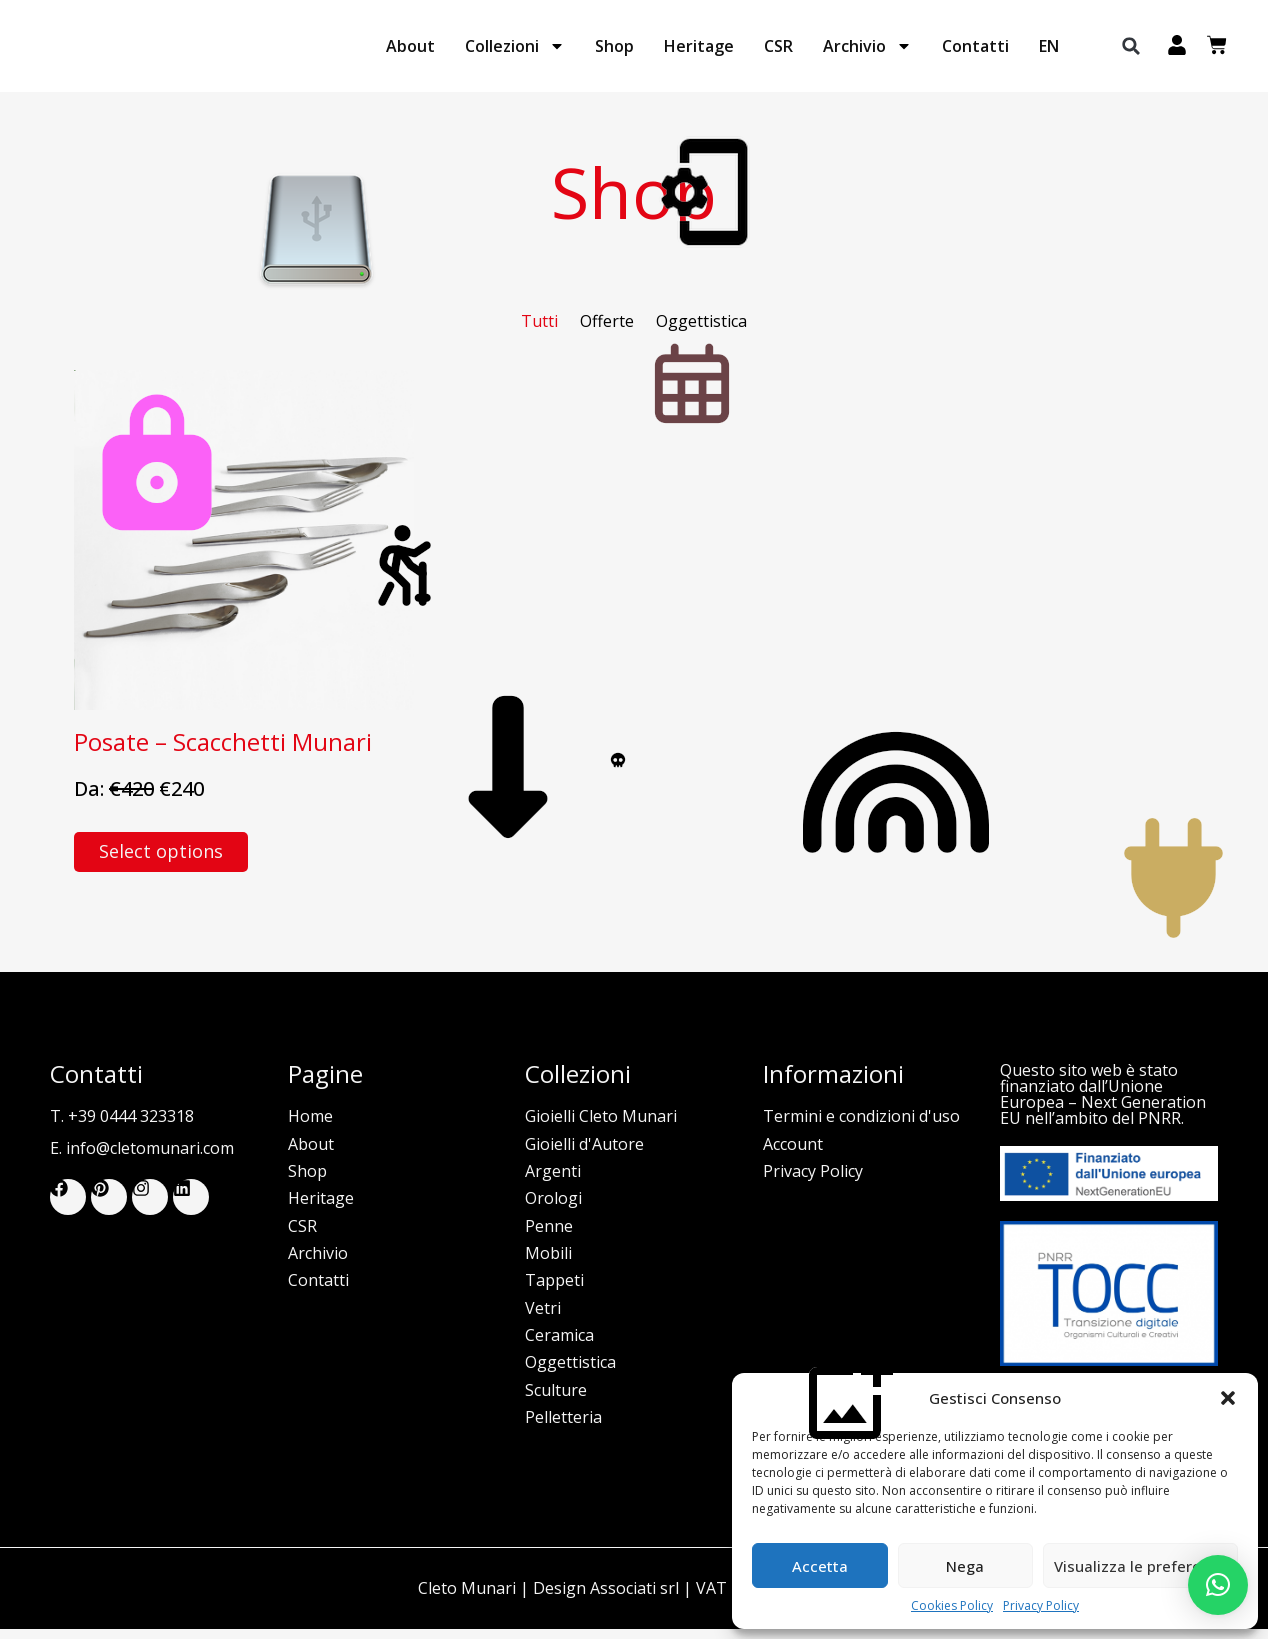 The image size is (1268, 1639). I want to click on lock or secure this item, so click(157, 462).